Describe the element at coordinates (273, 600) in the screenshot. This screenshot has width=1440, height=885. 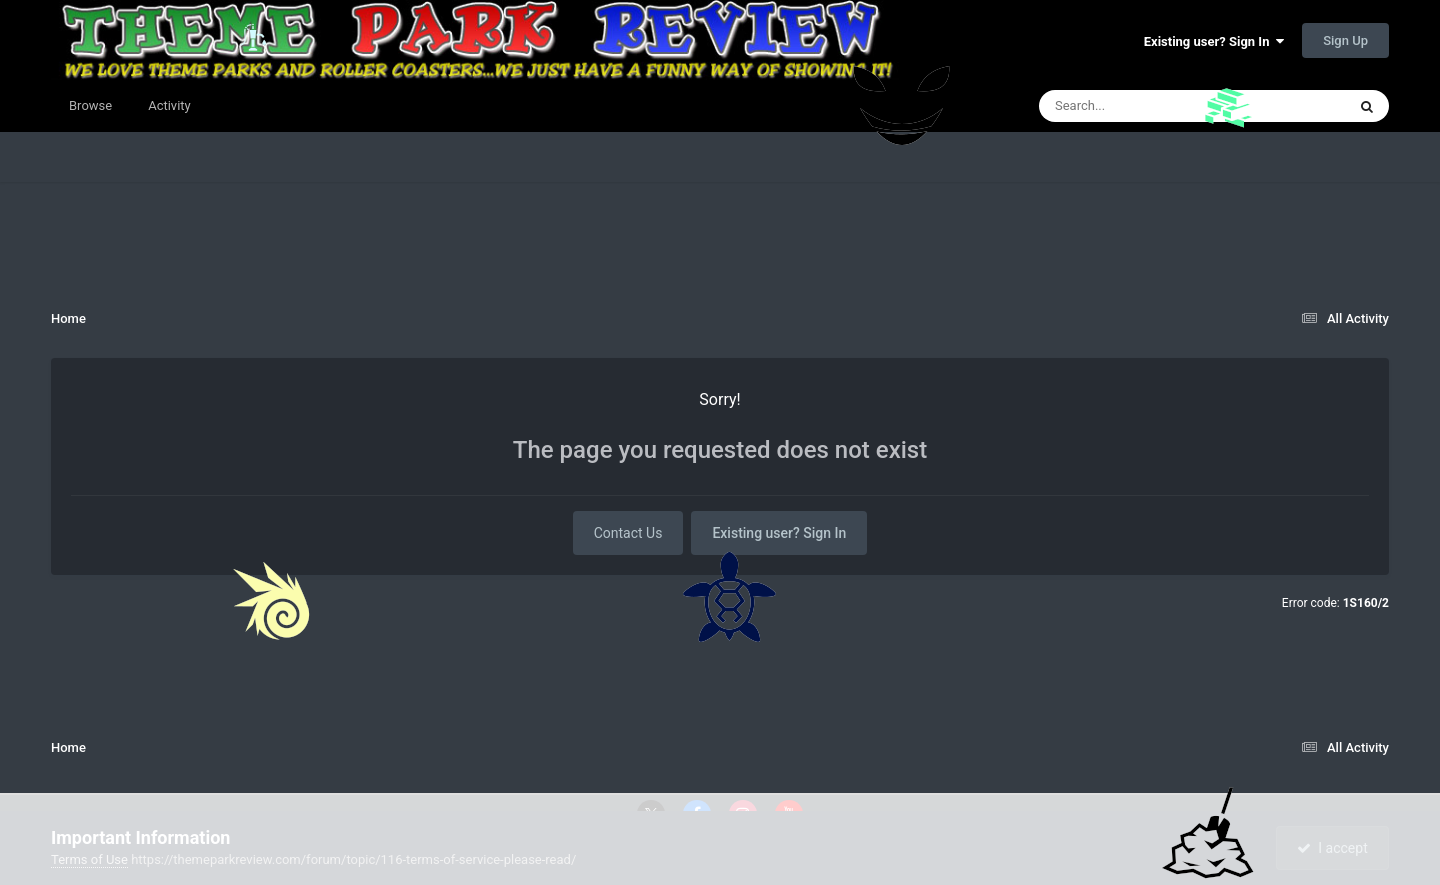
I see `select snail creature or enemy type in game` at that location.